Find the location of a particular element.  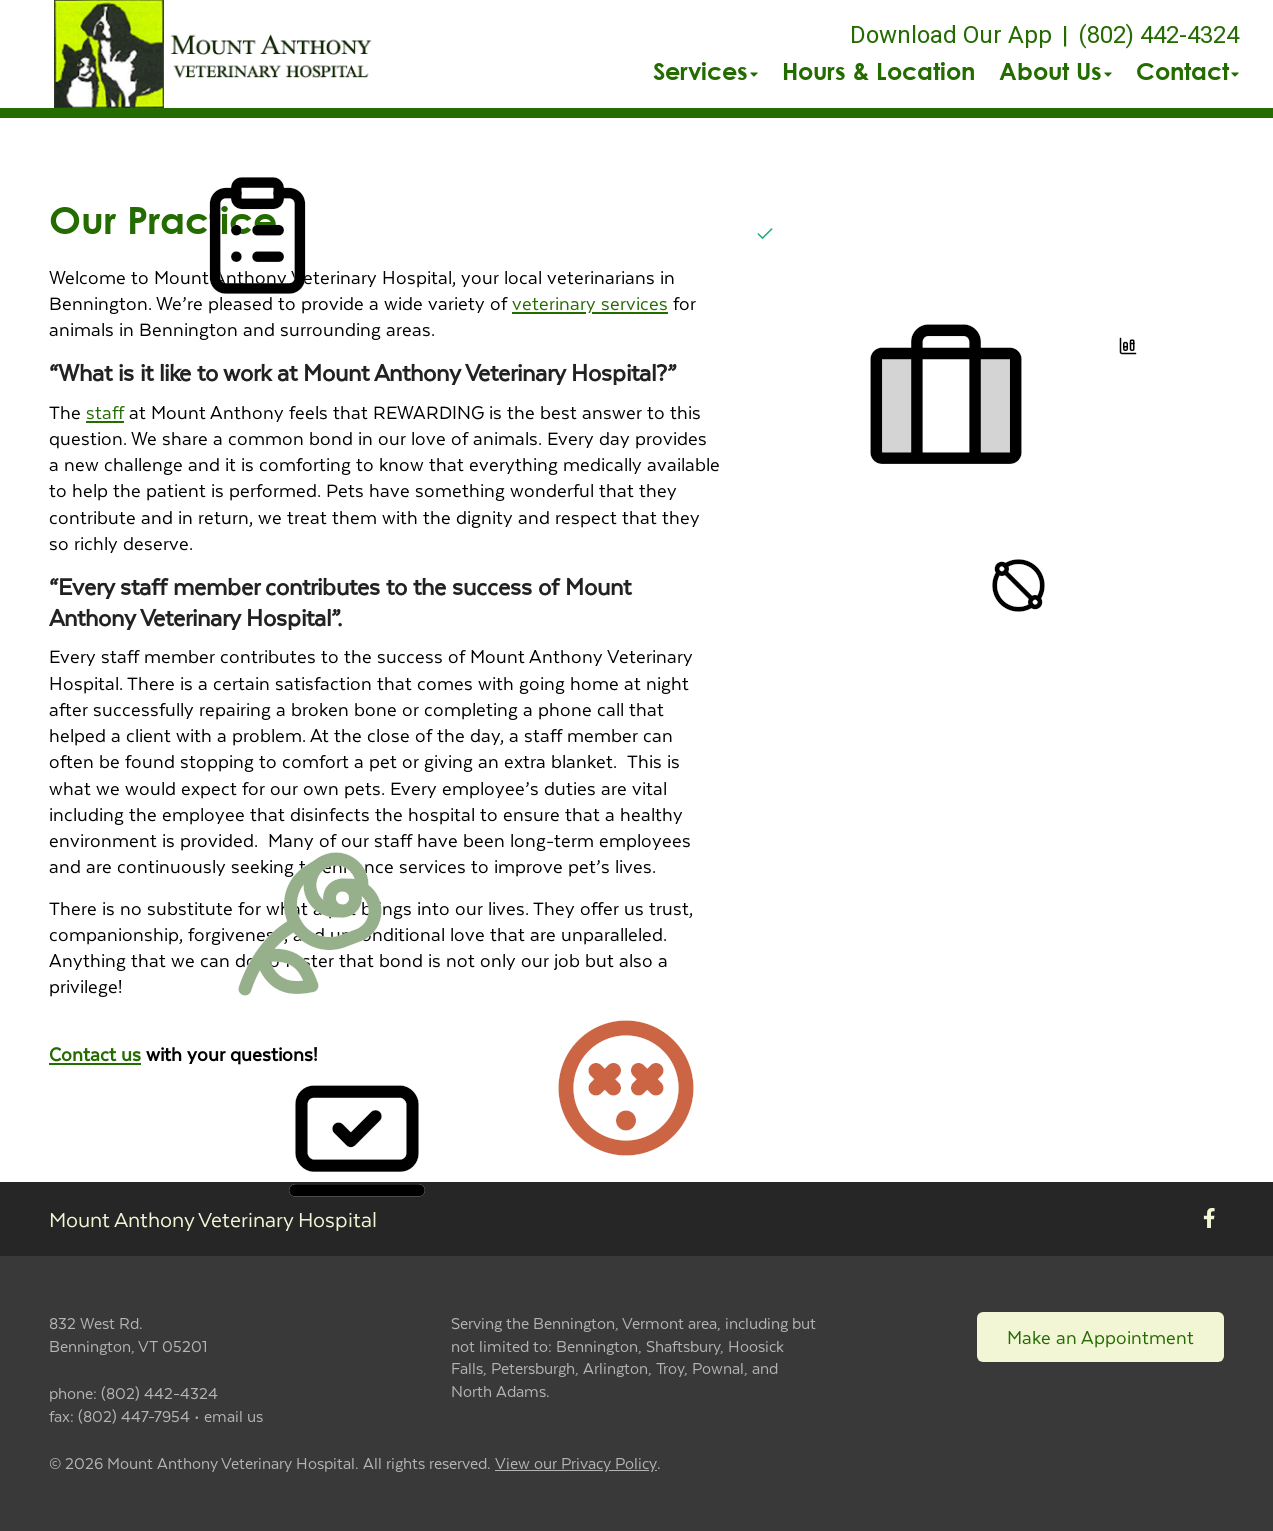

access travel or trip planning features is located at coordinates (946, 400).